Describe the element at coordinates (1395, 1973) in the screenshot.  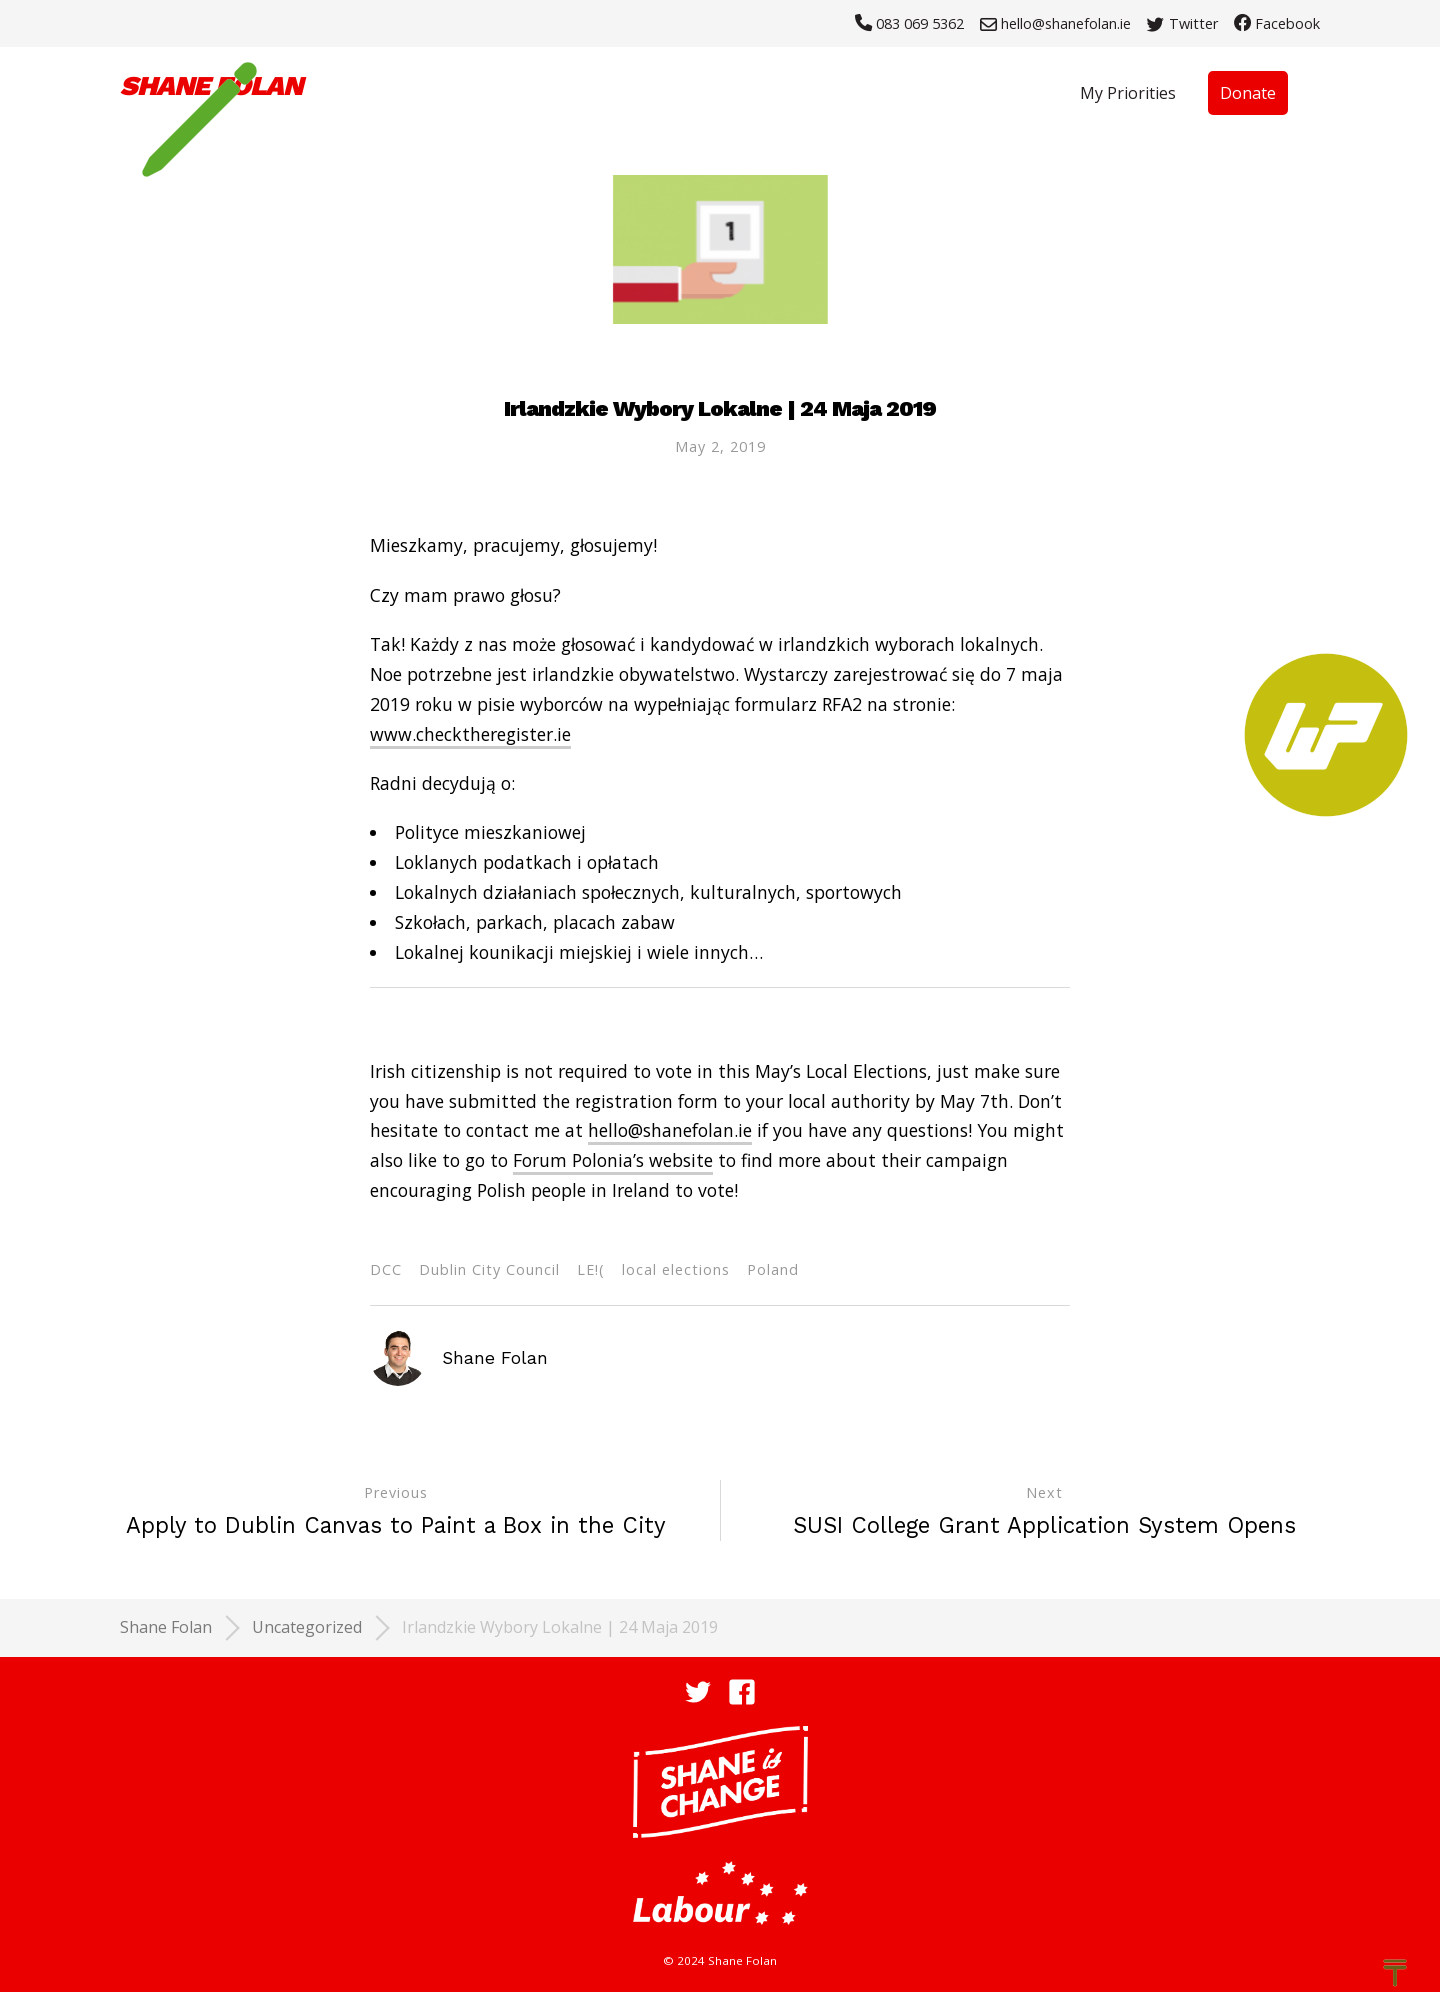
I see `indicates kazakhstani tenge currency` at that location.